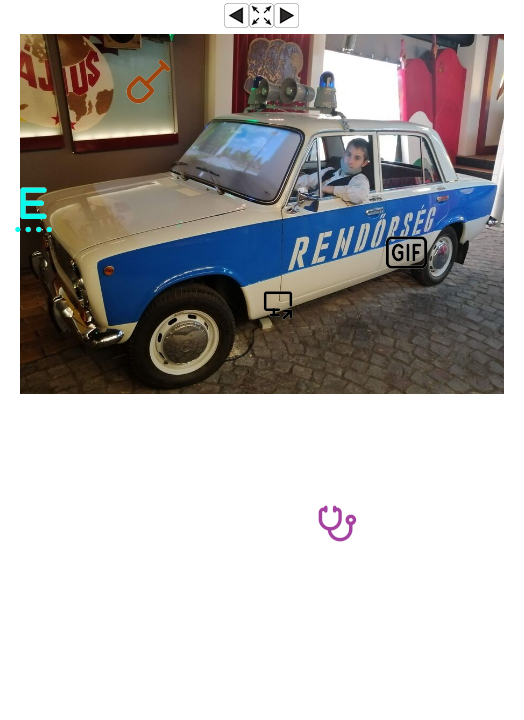  I want to click on share your screen with others, so click(278, 304).